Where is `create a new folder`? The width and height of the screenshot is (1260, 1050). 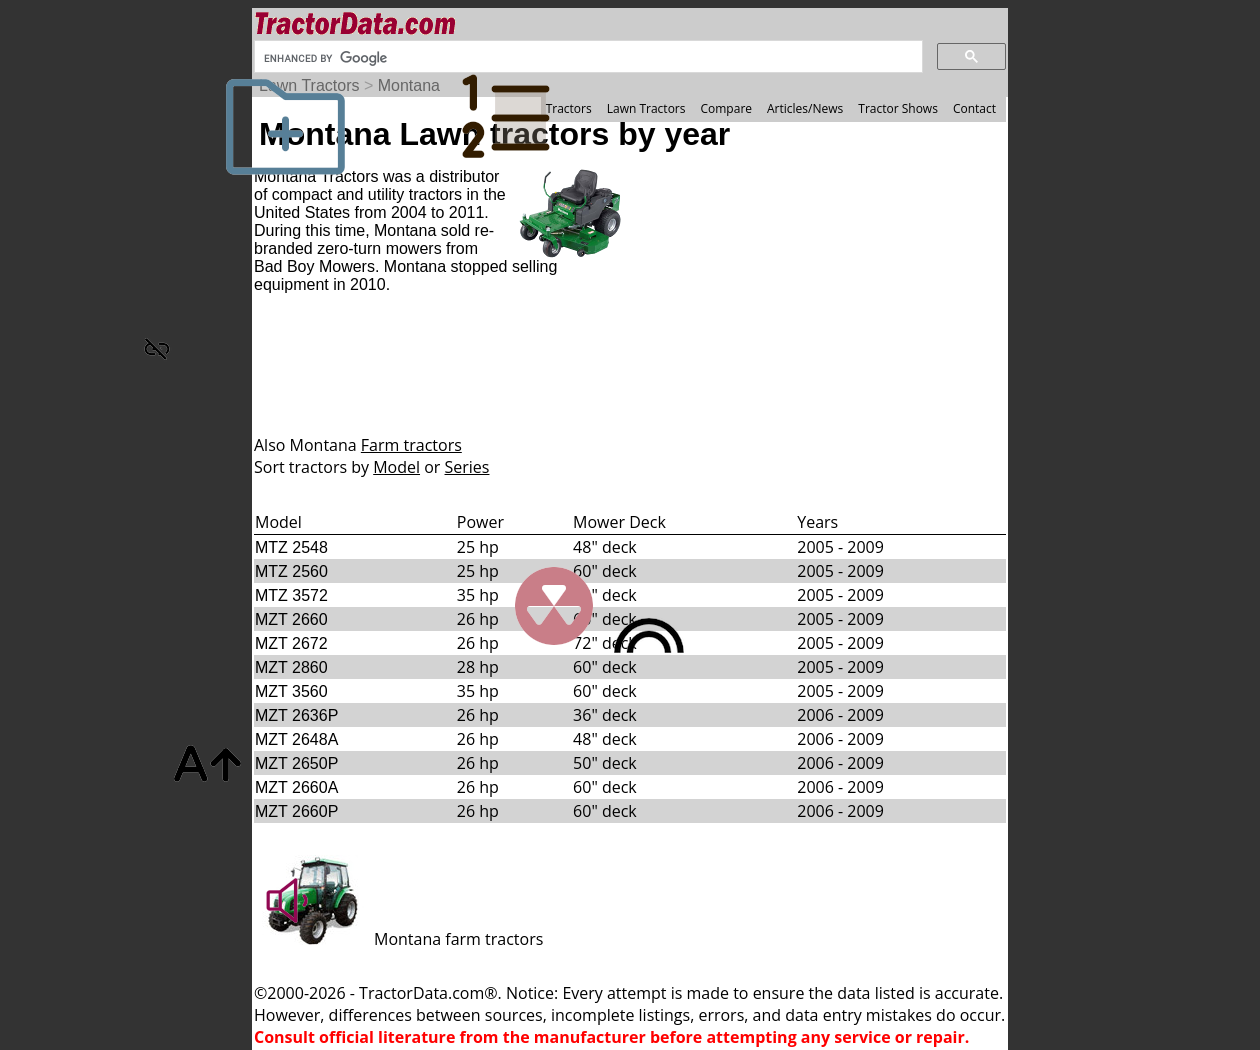
create a new folder is located at coordinates (285, 124).